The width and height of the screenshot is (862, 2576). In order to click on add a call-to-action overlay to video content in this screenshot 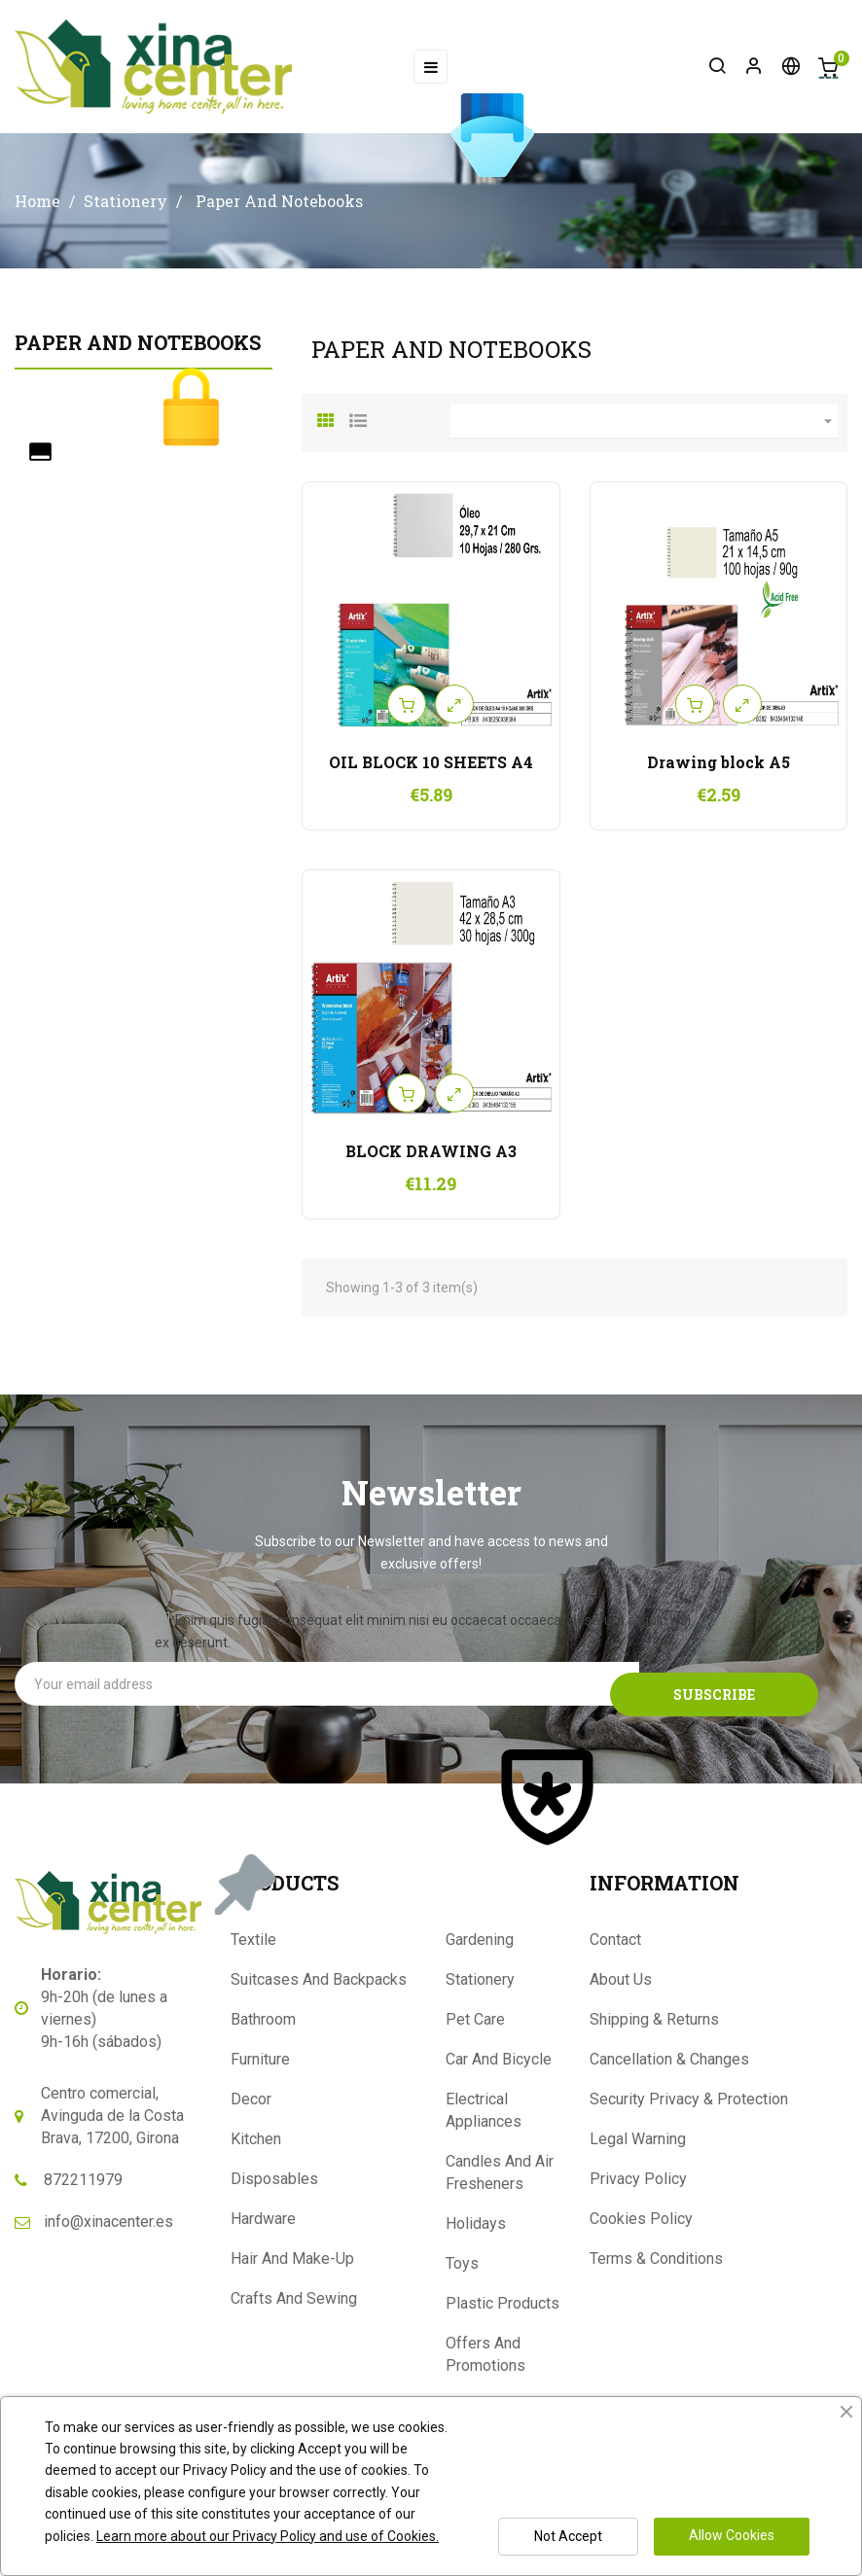, I will do `click(40, 451)`.